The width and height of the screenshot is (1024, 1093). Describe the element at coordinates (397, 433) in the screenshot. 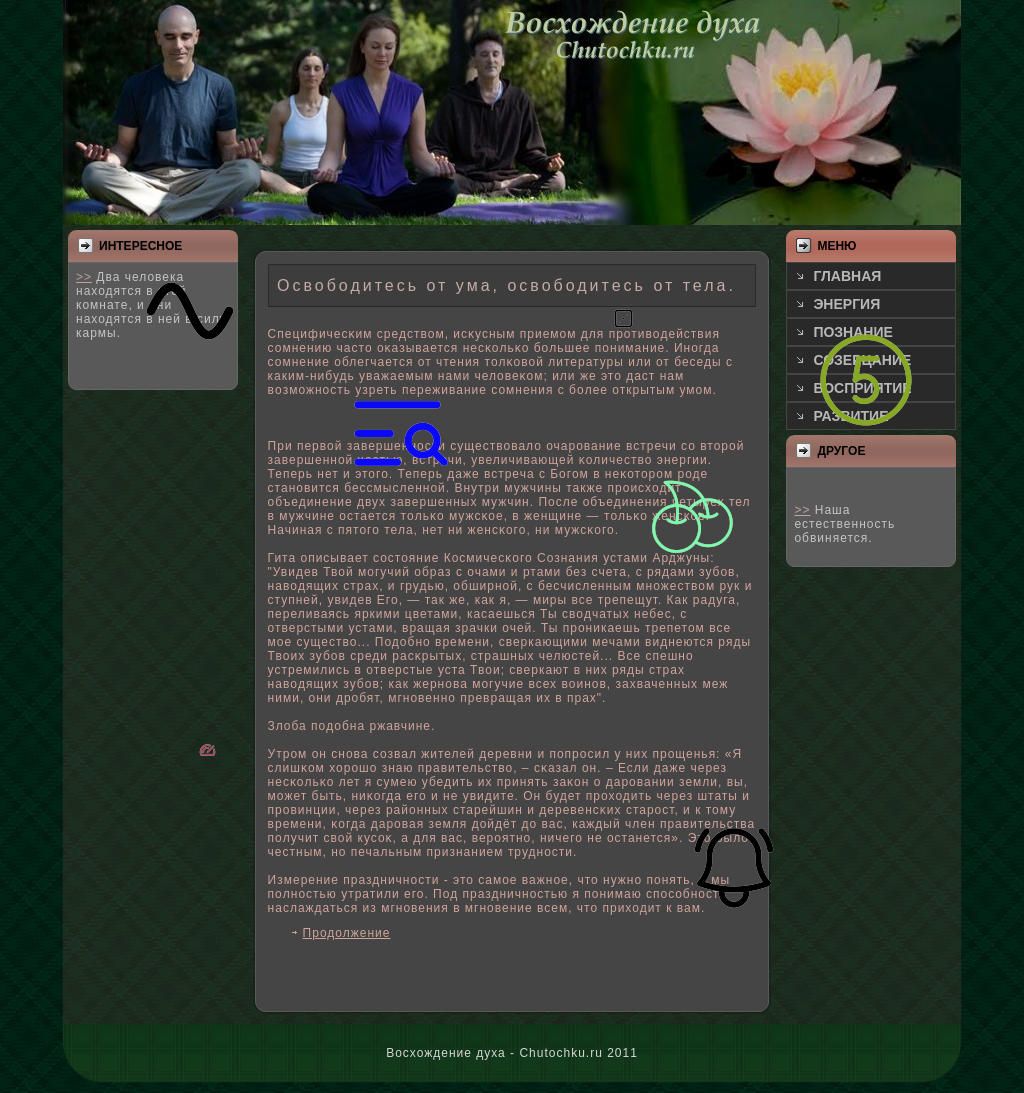

I see `search within a list or document` at that location.